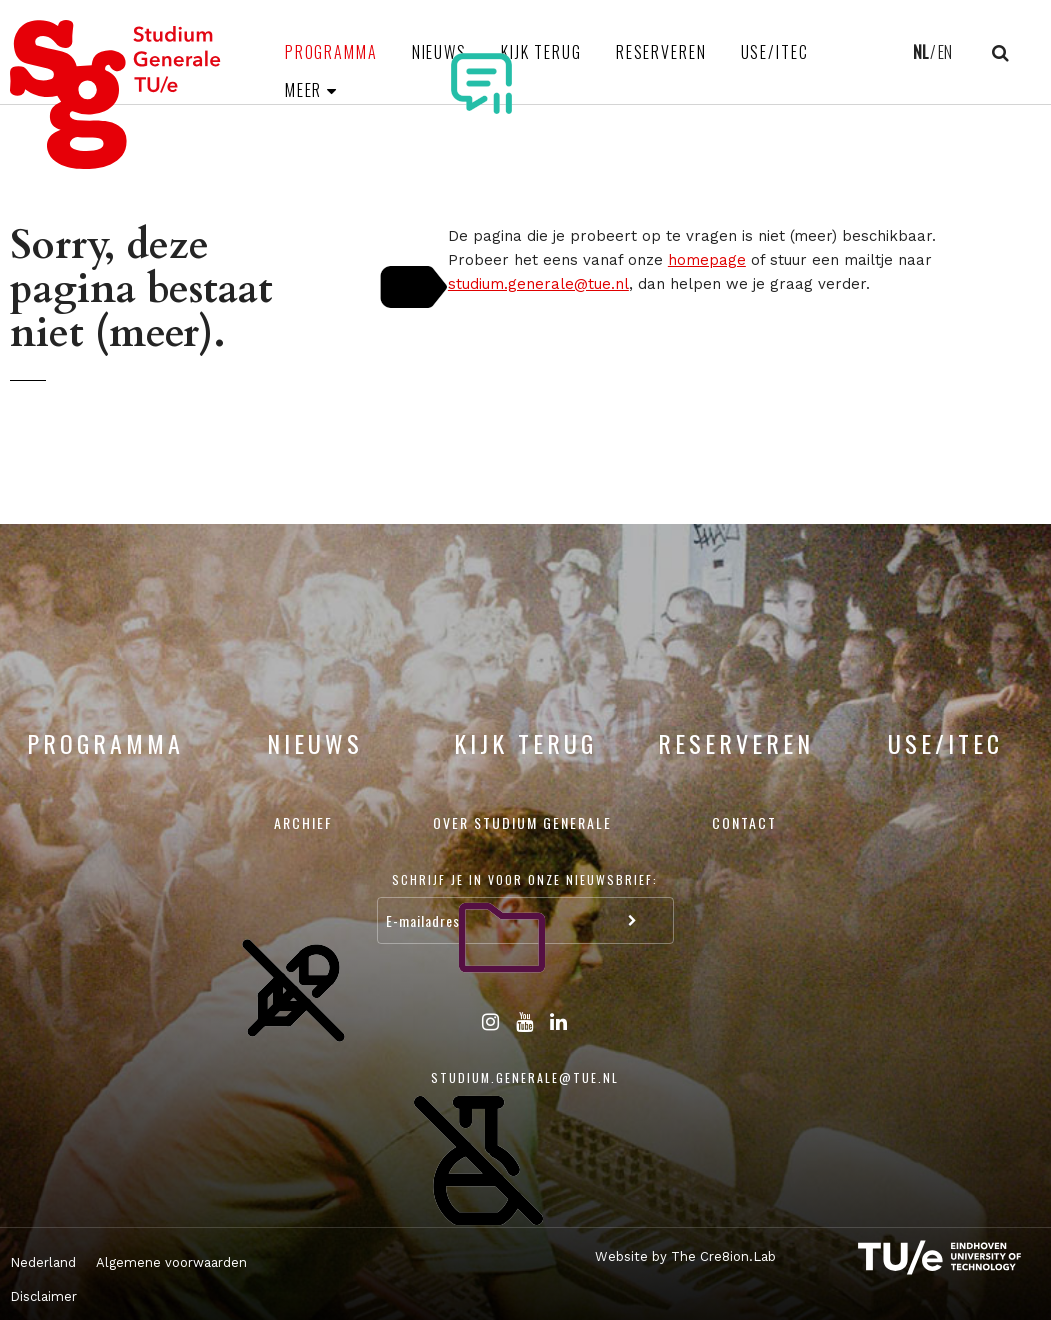 Image resolution: width=1051 pixels, height=1320 pixels. I want to click on pause message notifications, so click(481, 80).